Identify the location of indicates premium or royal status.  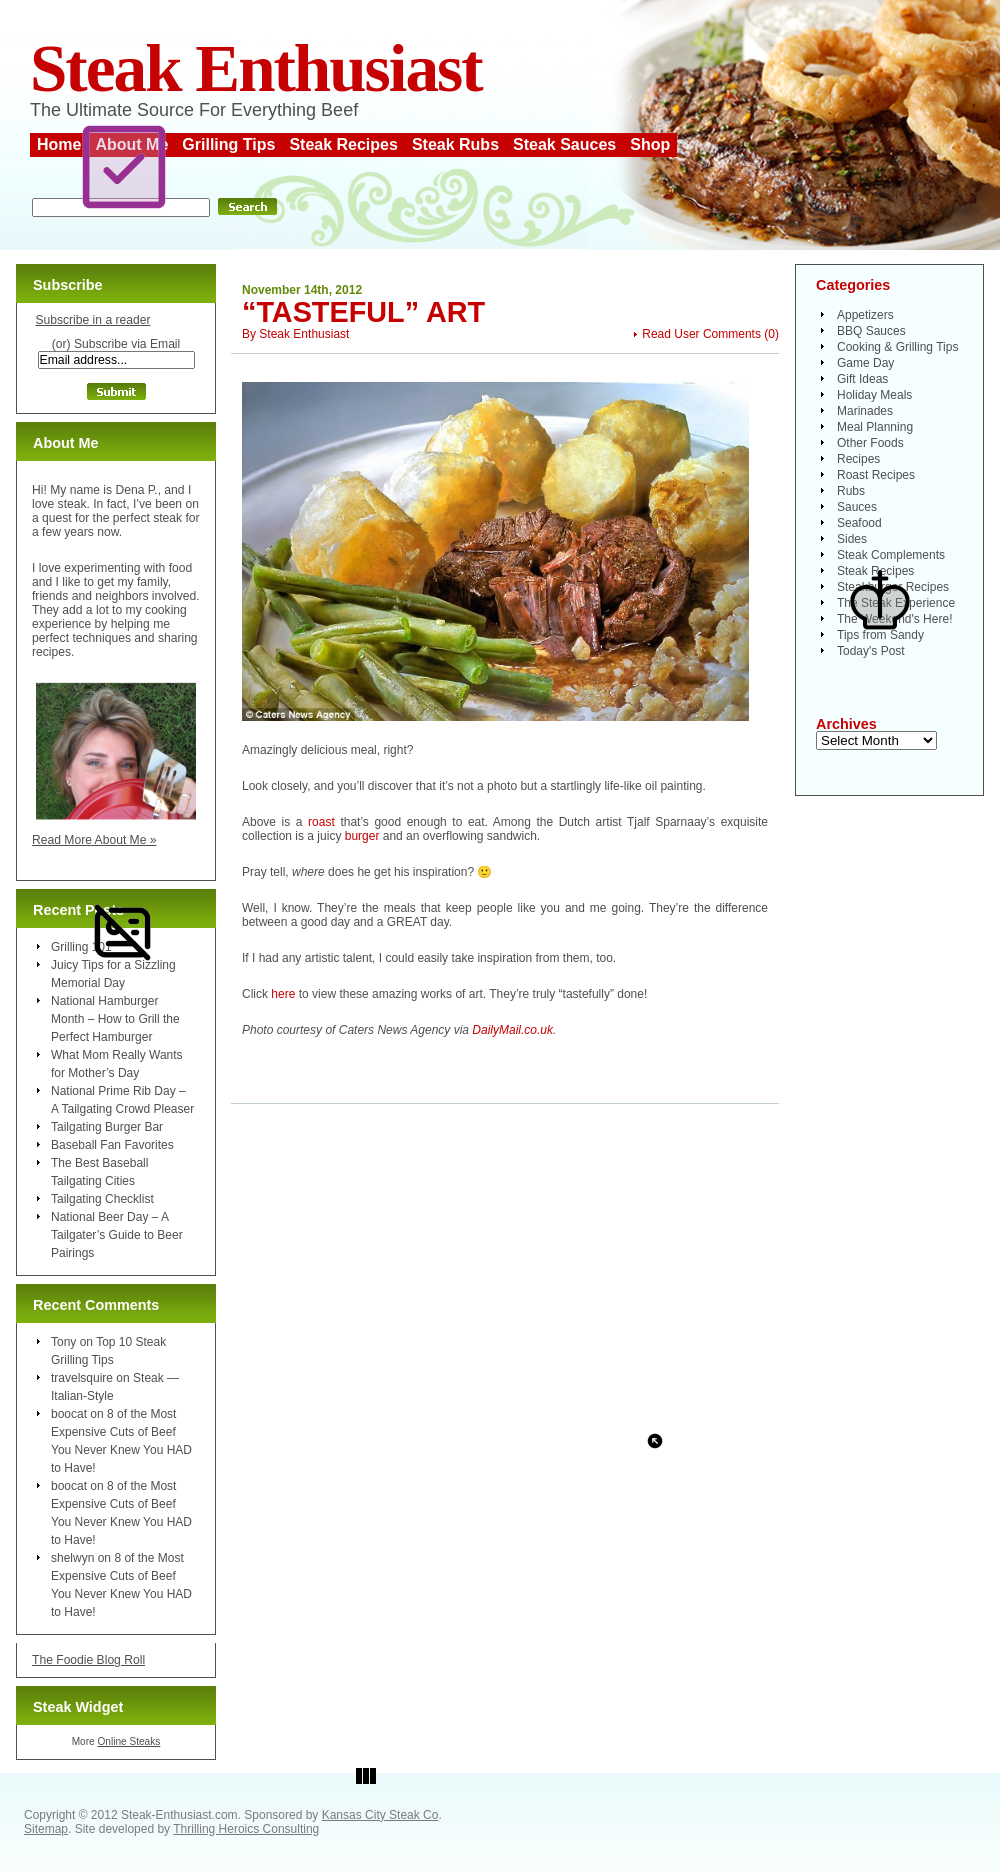
(880, 604).